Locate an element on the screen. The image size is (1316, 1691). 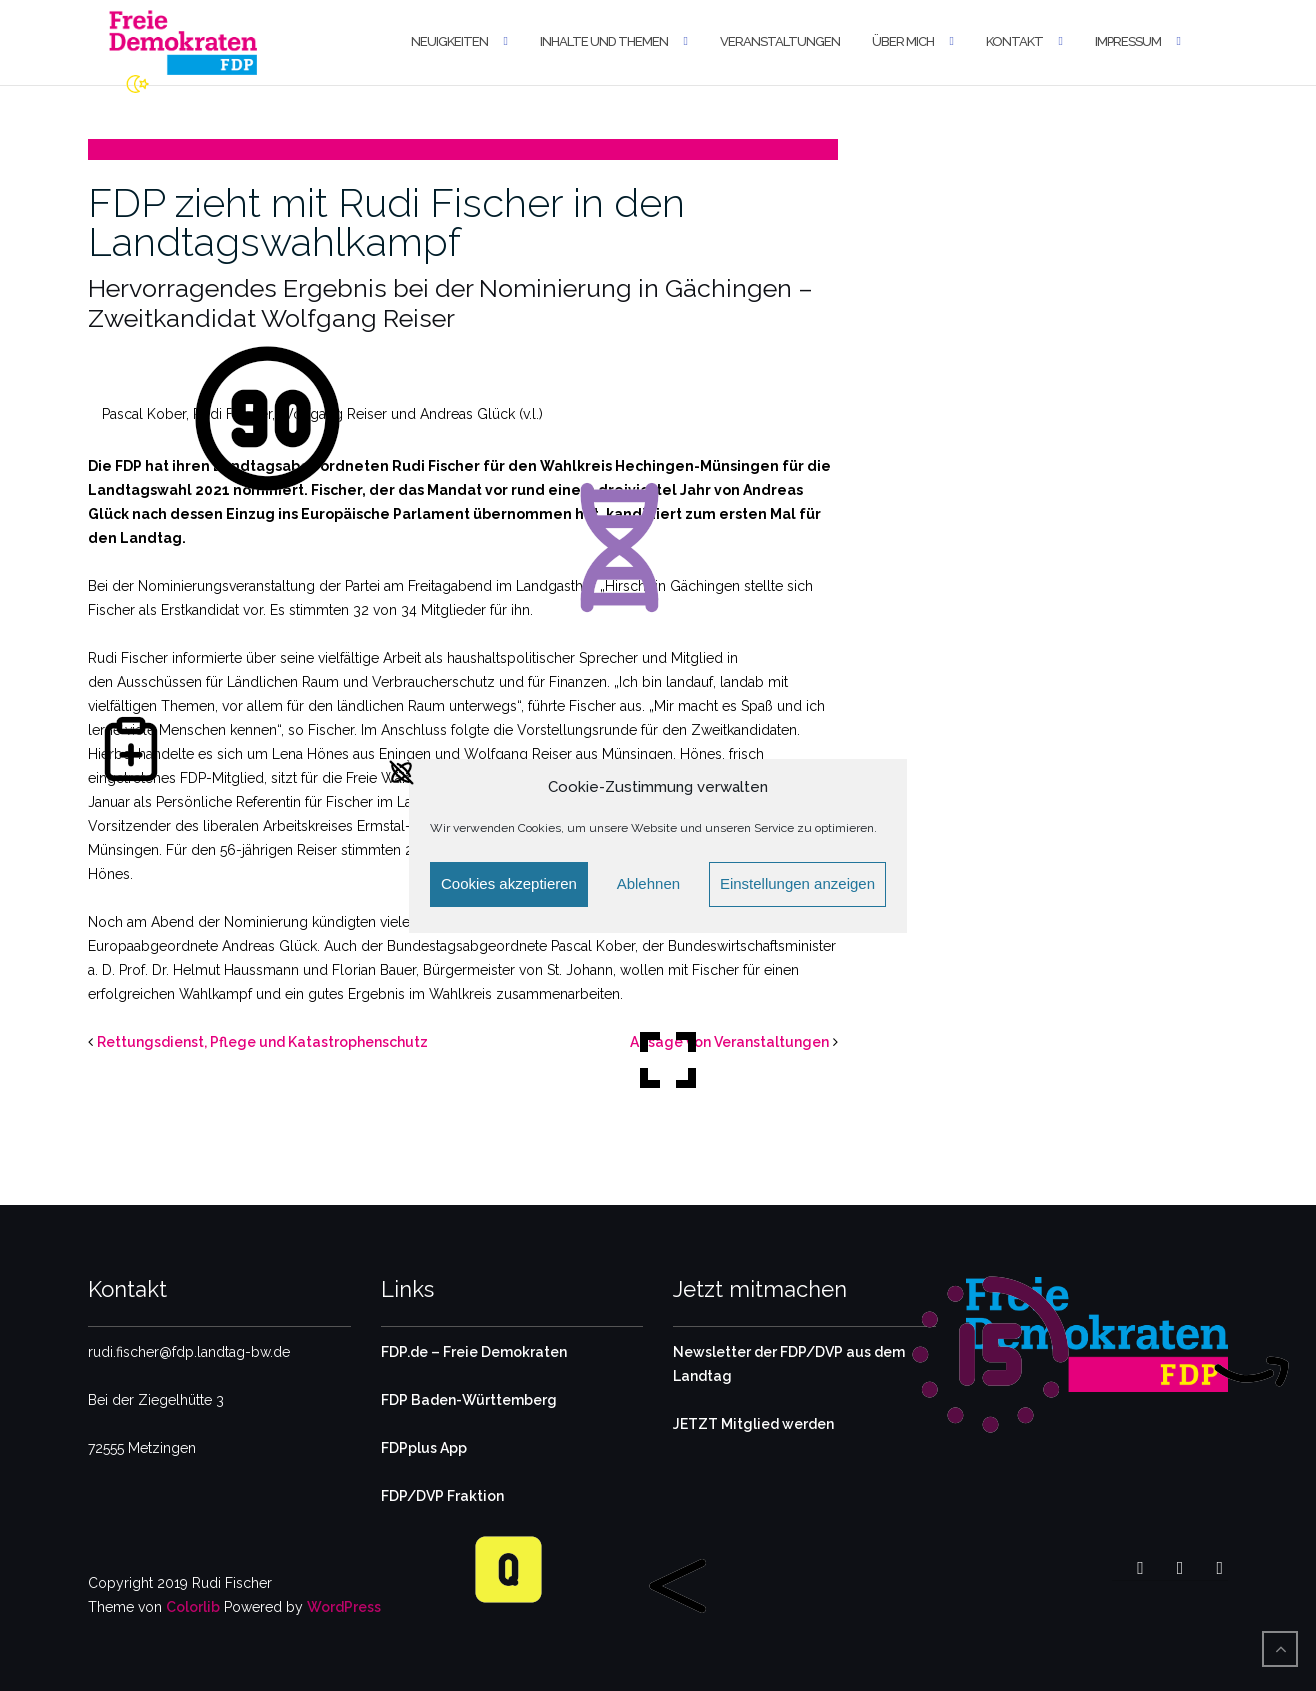
view genetic or DNA information is located at coordinates (619, 547).